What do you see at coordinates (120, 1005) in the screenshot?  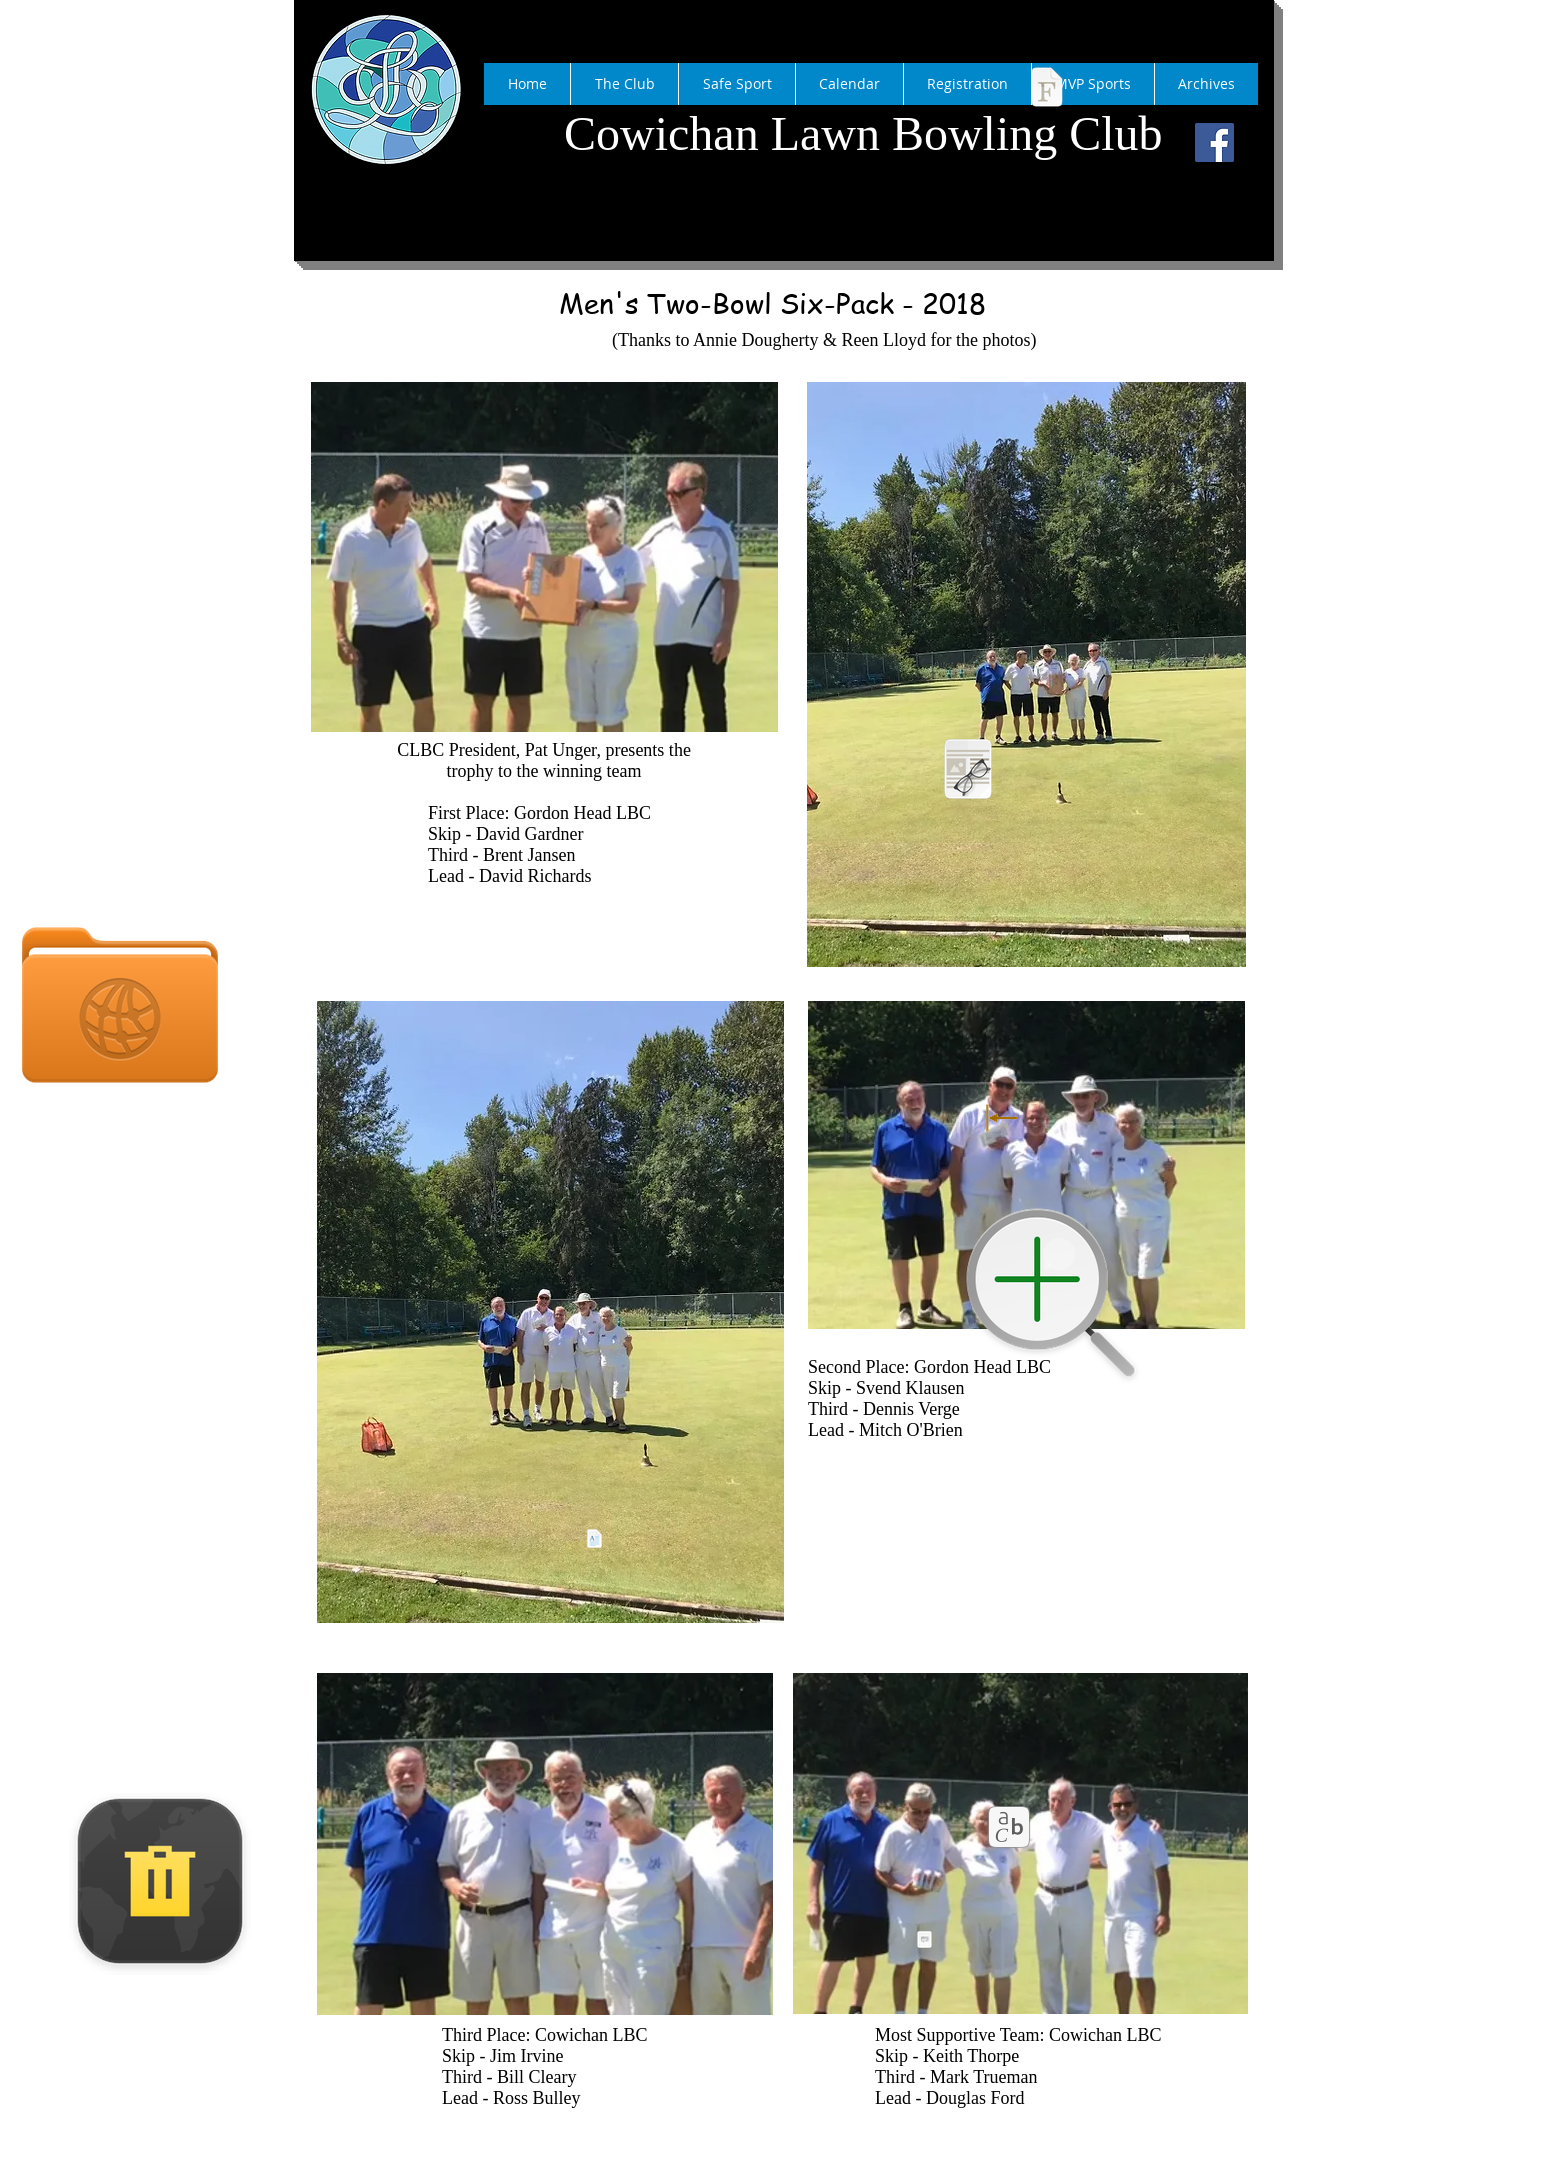 I see `open folder containing html or web files` at bounding box center [120, 1005].